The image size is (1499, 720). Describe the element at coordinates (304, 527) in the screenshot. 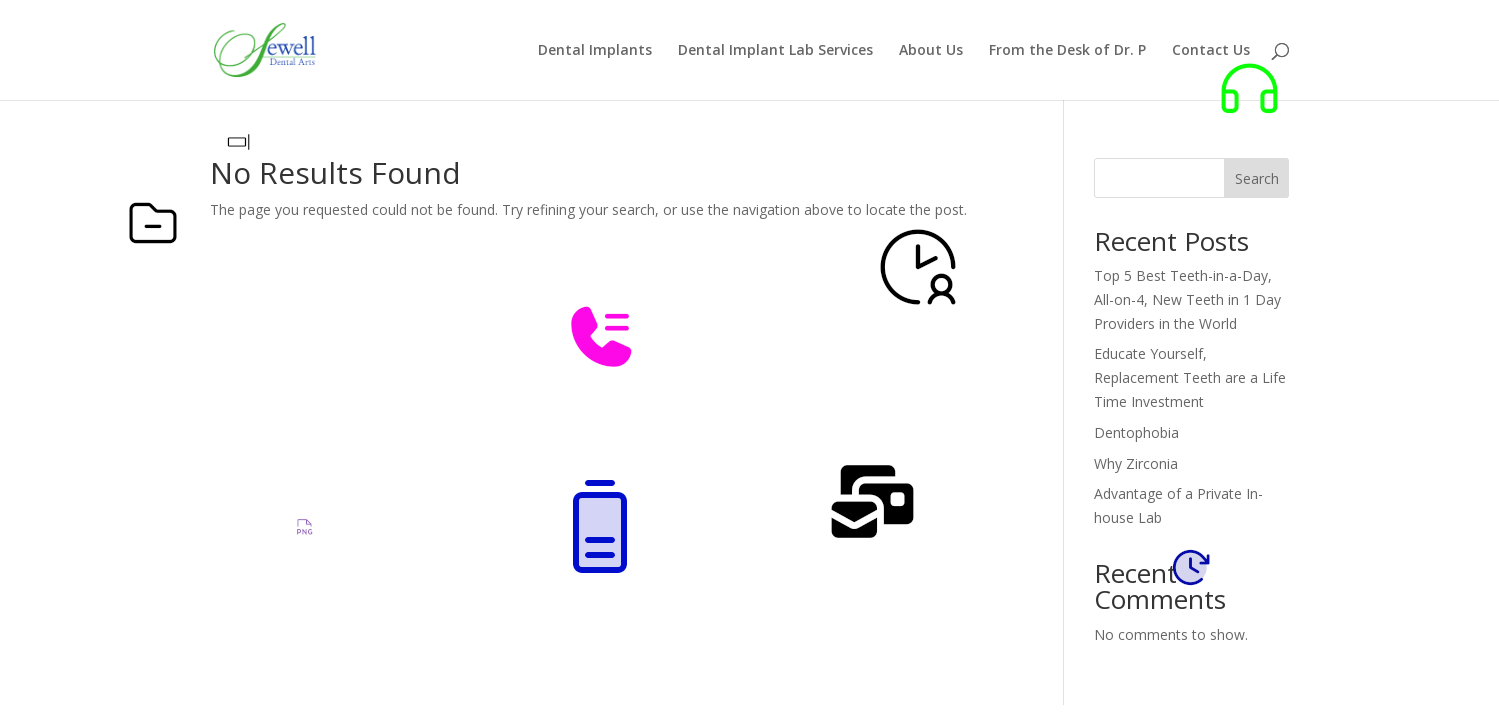

I see `a PNG image file` at that location.